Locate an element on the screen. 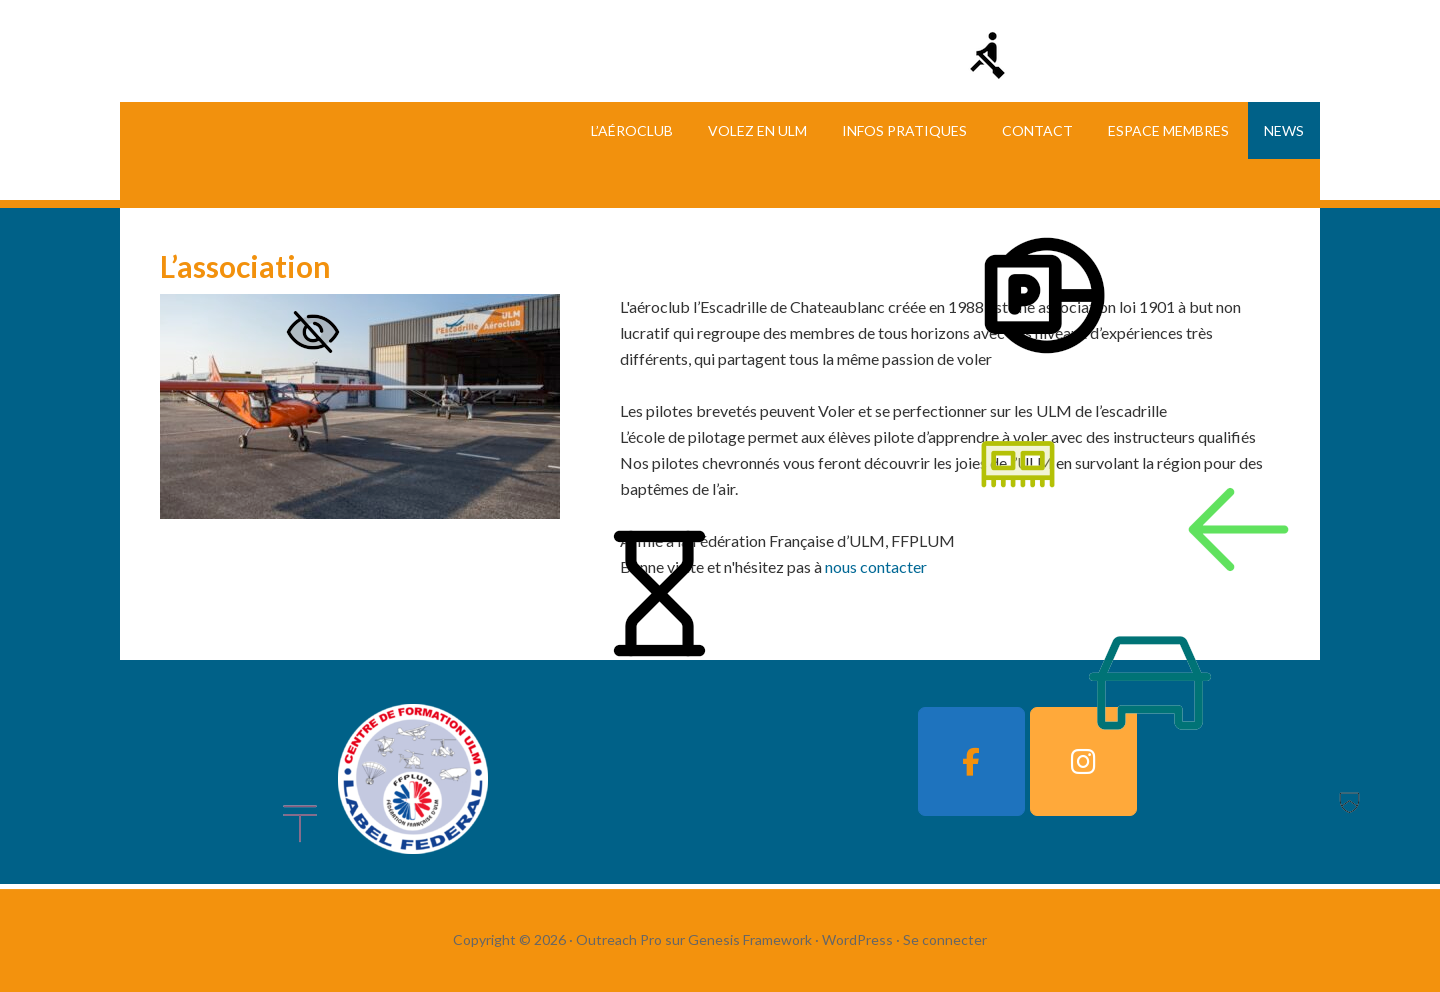 This screenshot has width=1440, height=992. hide password or sensitive content is located at coordinates (313, 332).